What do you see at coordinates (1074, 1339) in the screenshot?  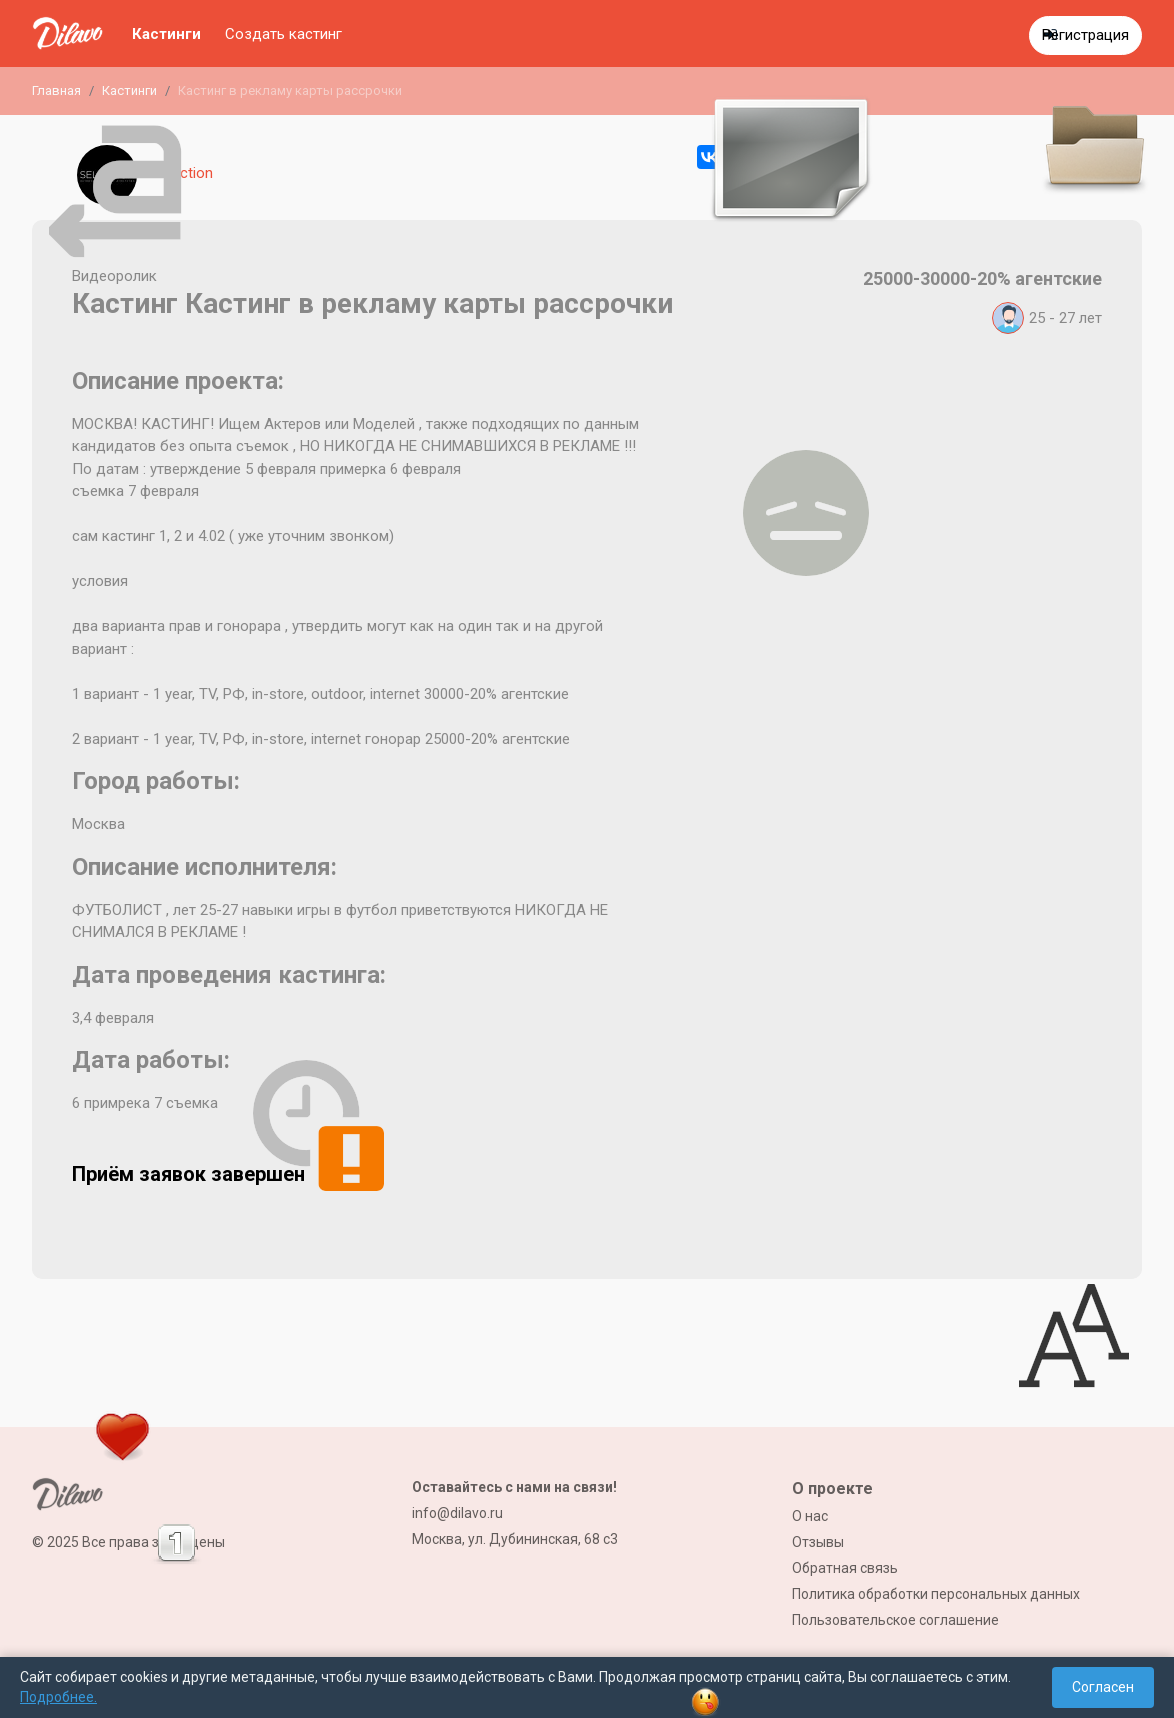 I see `access font settings and typography options` at bounding box center [1074, 1339].